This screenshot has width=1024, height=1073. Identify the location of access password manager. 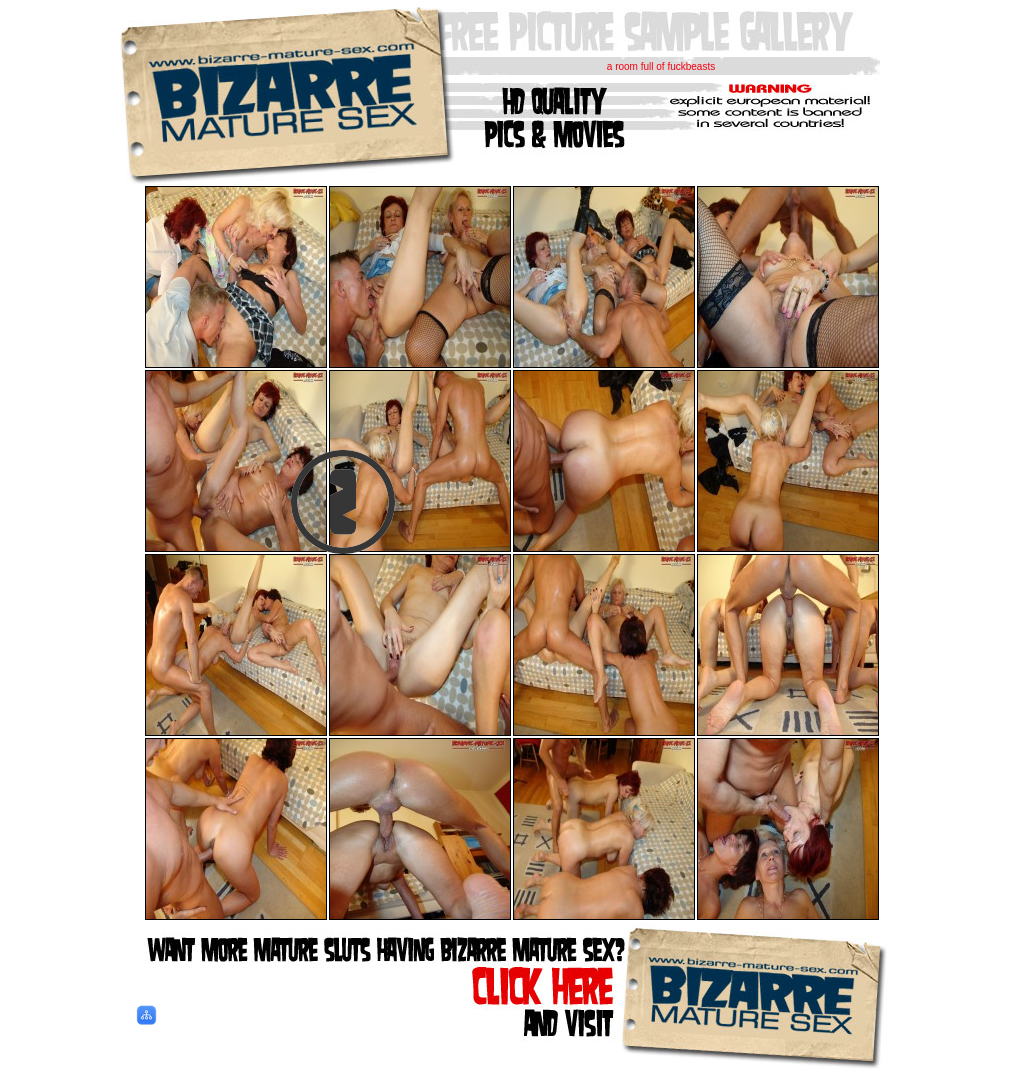
(343, 502).